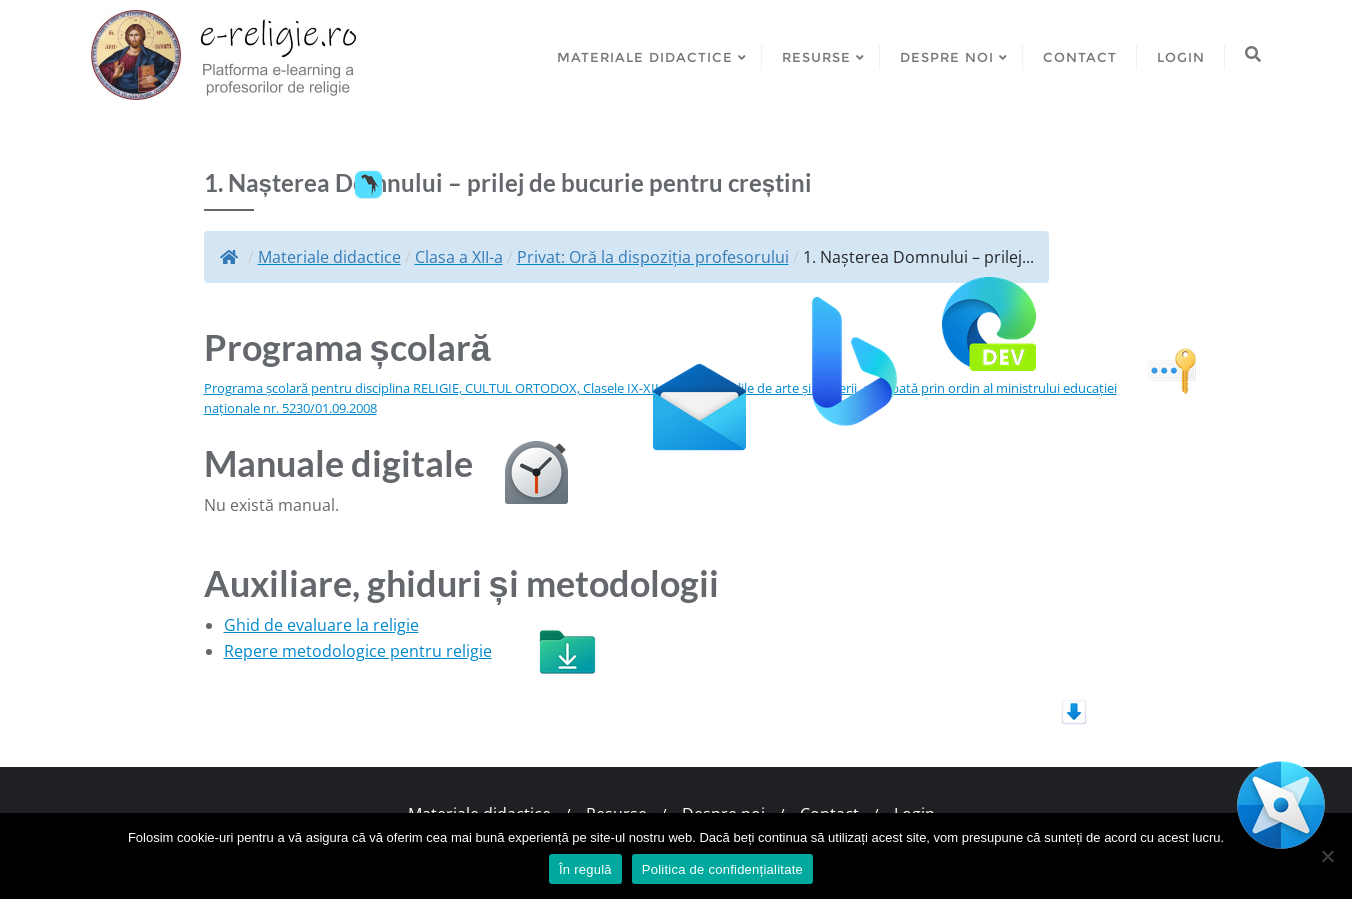  Describe the element at coordinates (699, 409) in the screenshot. I see `open the mail app` at that location.